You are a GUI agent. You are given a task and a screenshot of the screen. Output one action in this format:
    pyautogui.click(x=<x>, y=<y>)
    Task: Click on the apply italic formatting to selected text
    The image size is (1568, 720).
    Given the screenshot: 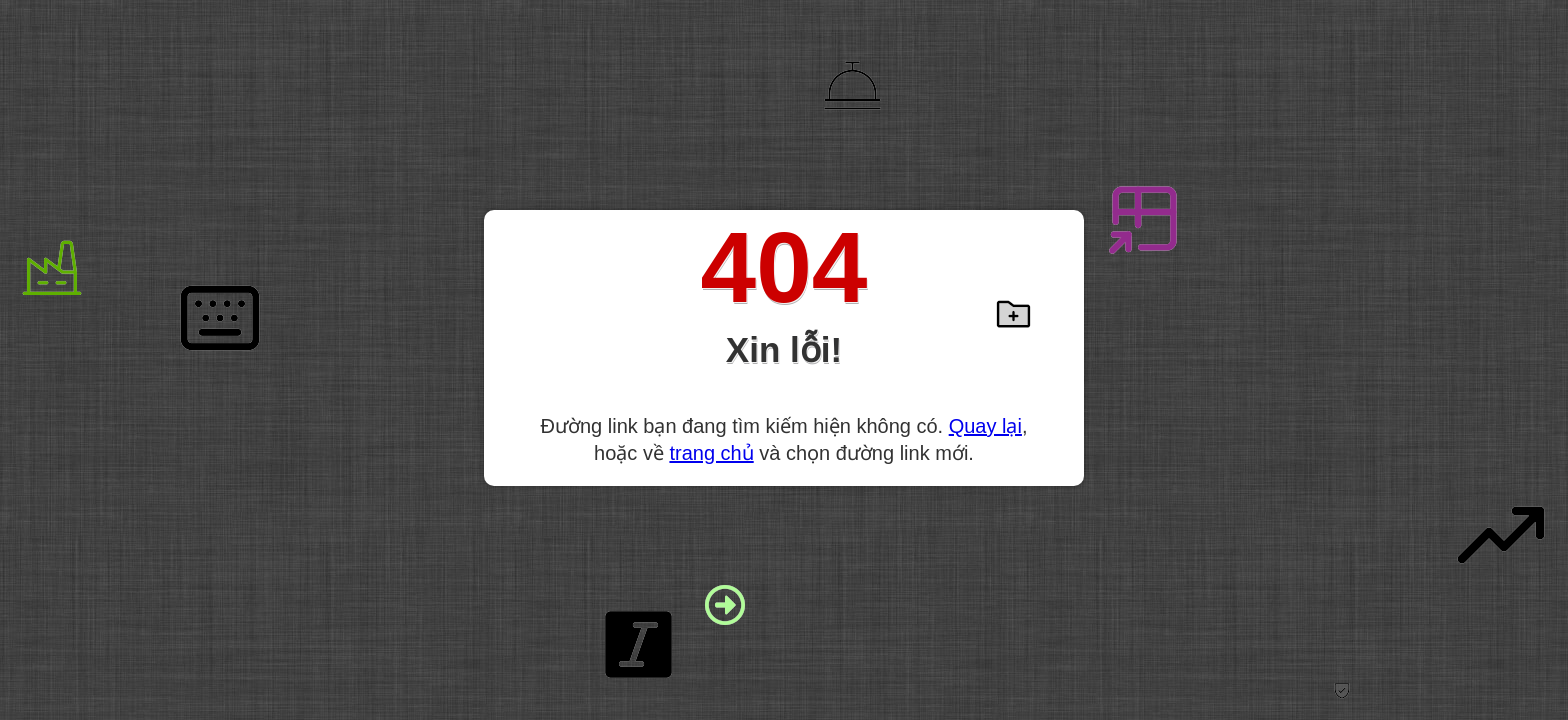 What is the action you would take?
    pyautogui.click(x=638, y=644)
    